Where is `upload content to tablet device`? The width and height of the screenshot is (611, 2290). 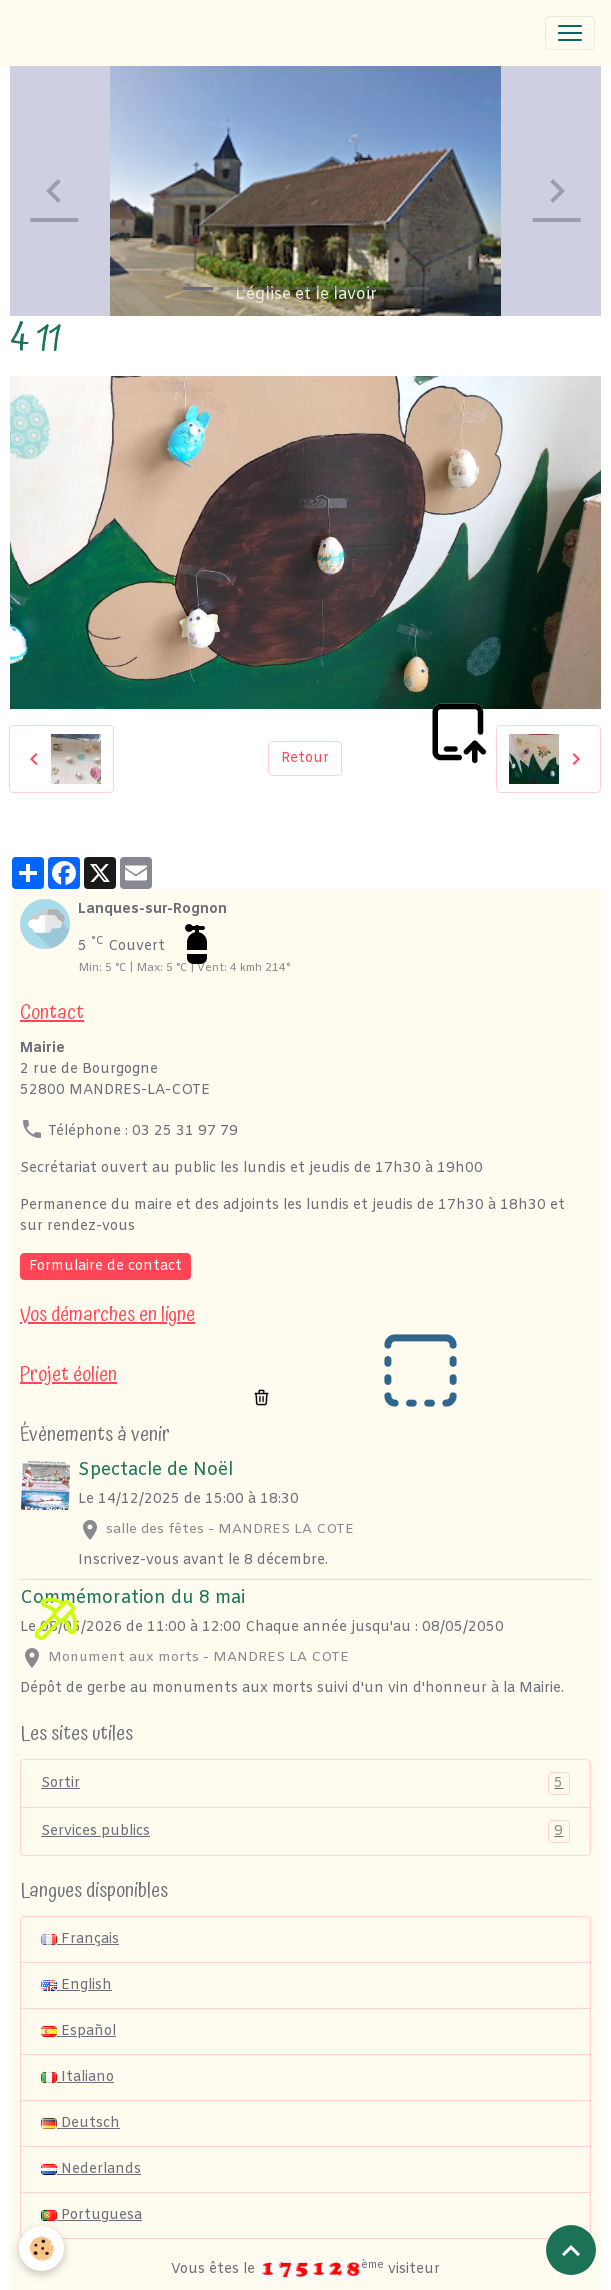
upload content to tablet device is located at coordinates (455, 732).